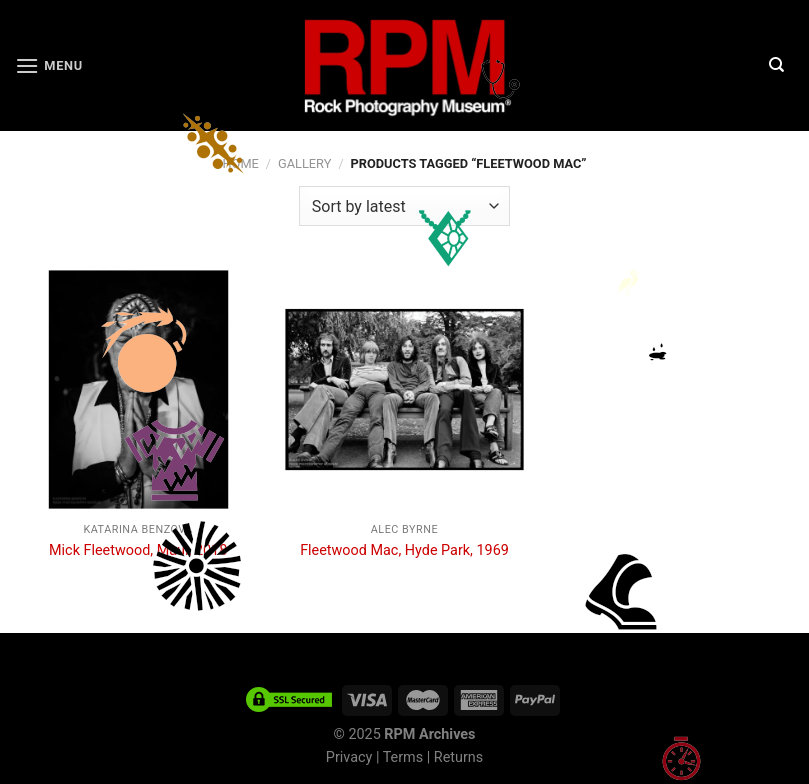  What do you see at coordinates (622, 593) in the screenshot?
I see `access walking or hiking activity tracking` at bounding box center [622, 593].